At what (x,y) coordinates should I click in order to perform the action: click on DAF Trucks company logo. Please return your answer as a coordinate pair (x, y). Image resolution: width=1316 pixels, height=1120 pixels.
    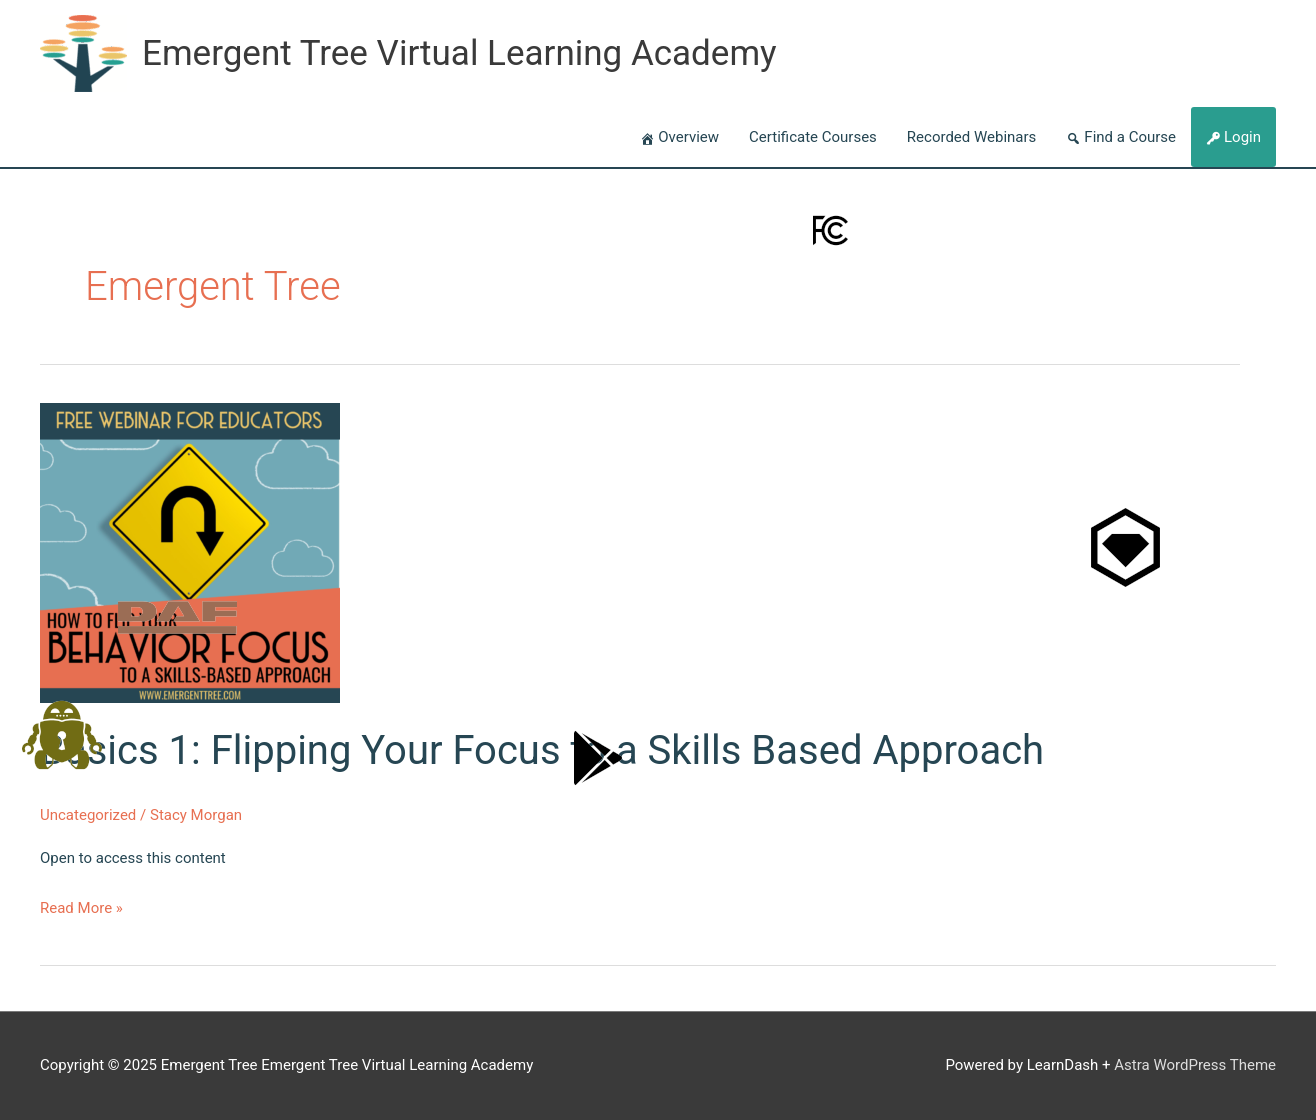
    Looking at the image, I should click on (177, 617).